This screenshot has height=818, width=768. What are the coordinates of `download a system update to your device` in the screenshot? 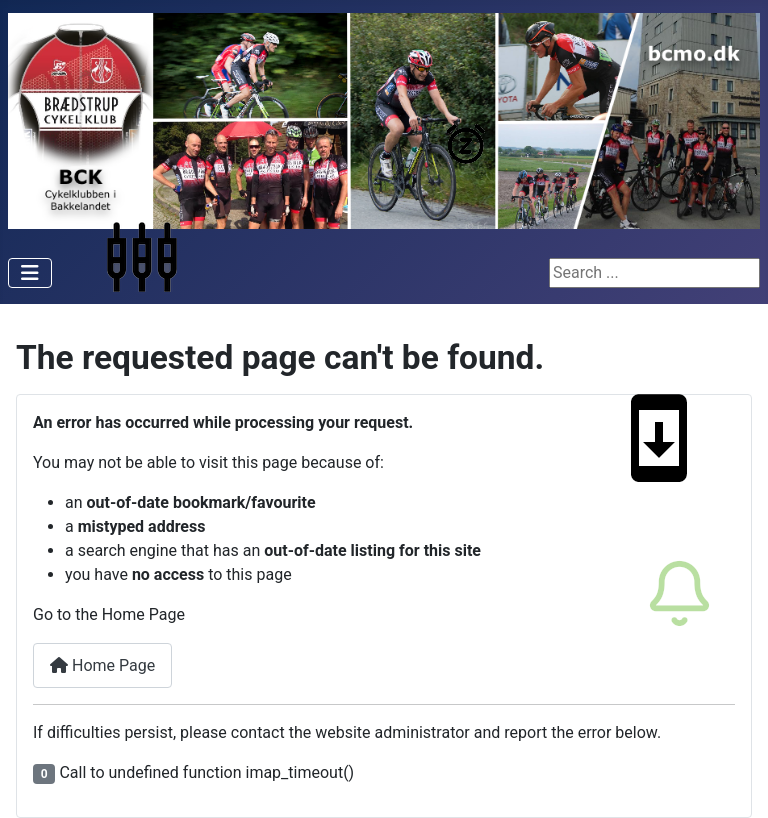 It's located at (659, 438).